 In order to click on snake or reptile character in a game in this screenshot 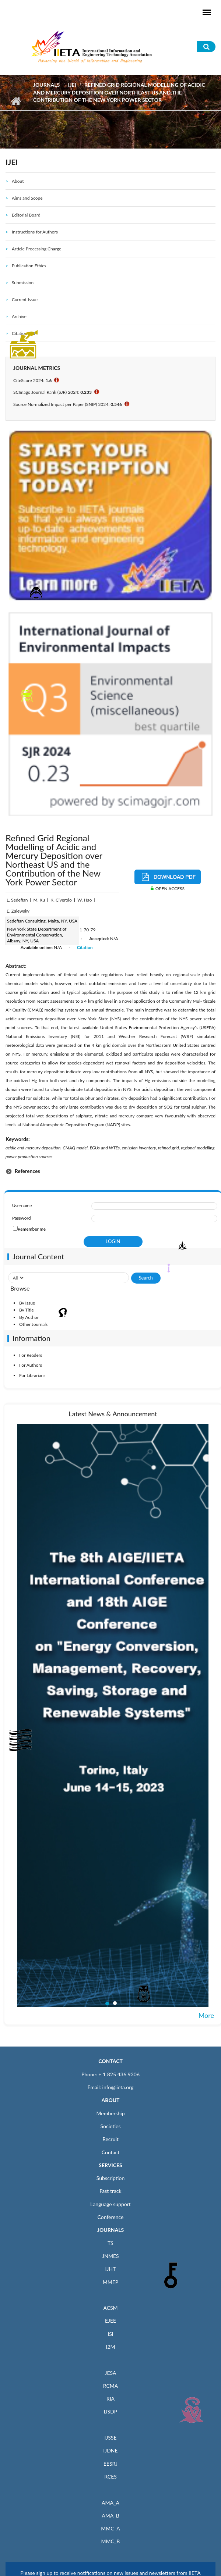, I will do `click(63, 1312)`.